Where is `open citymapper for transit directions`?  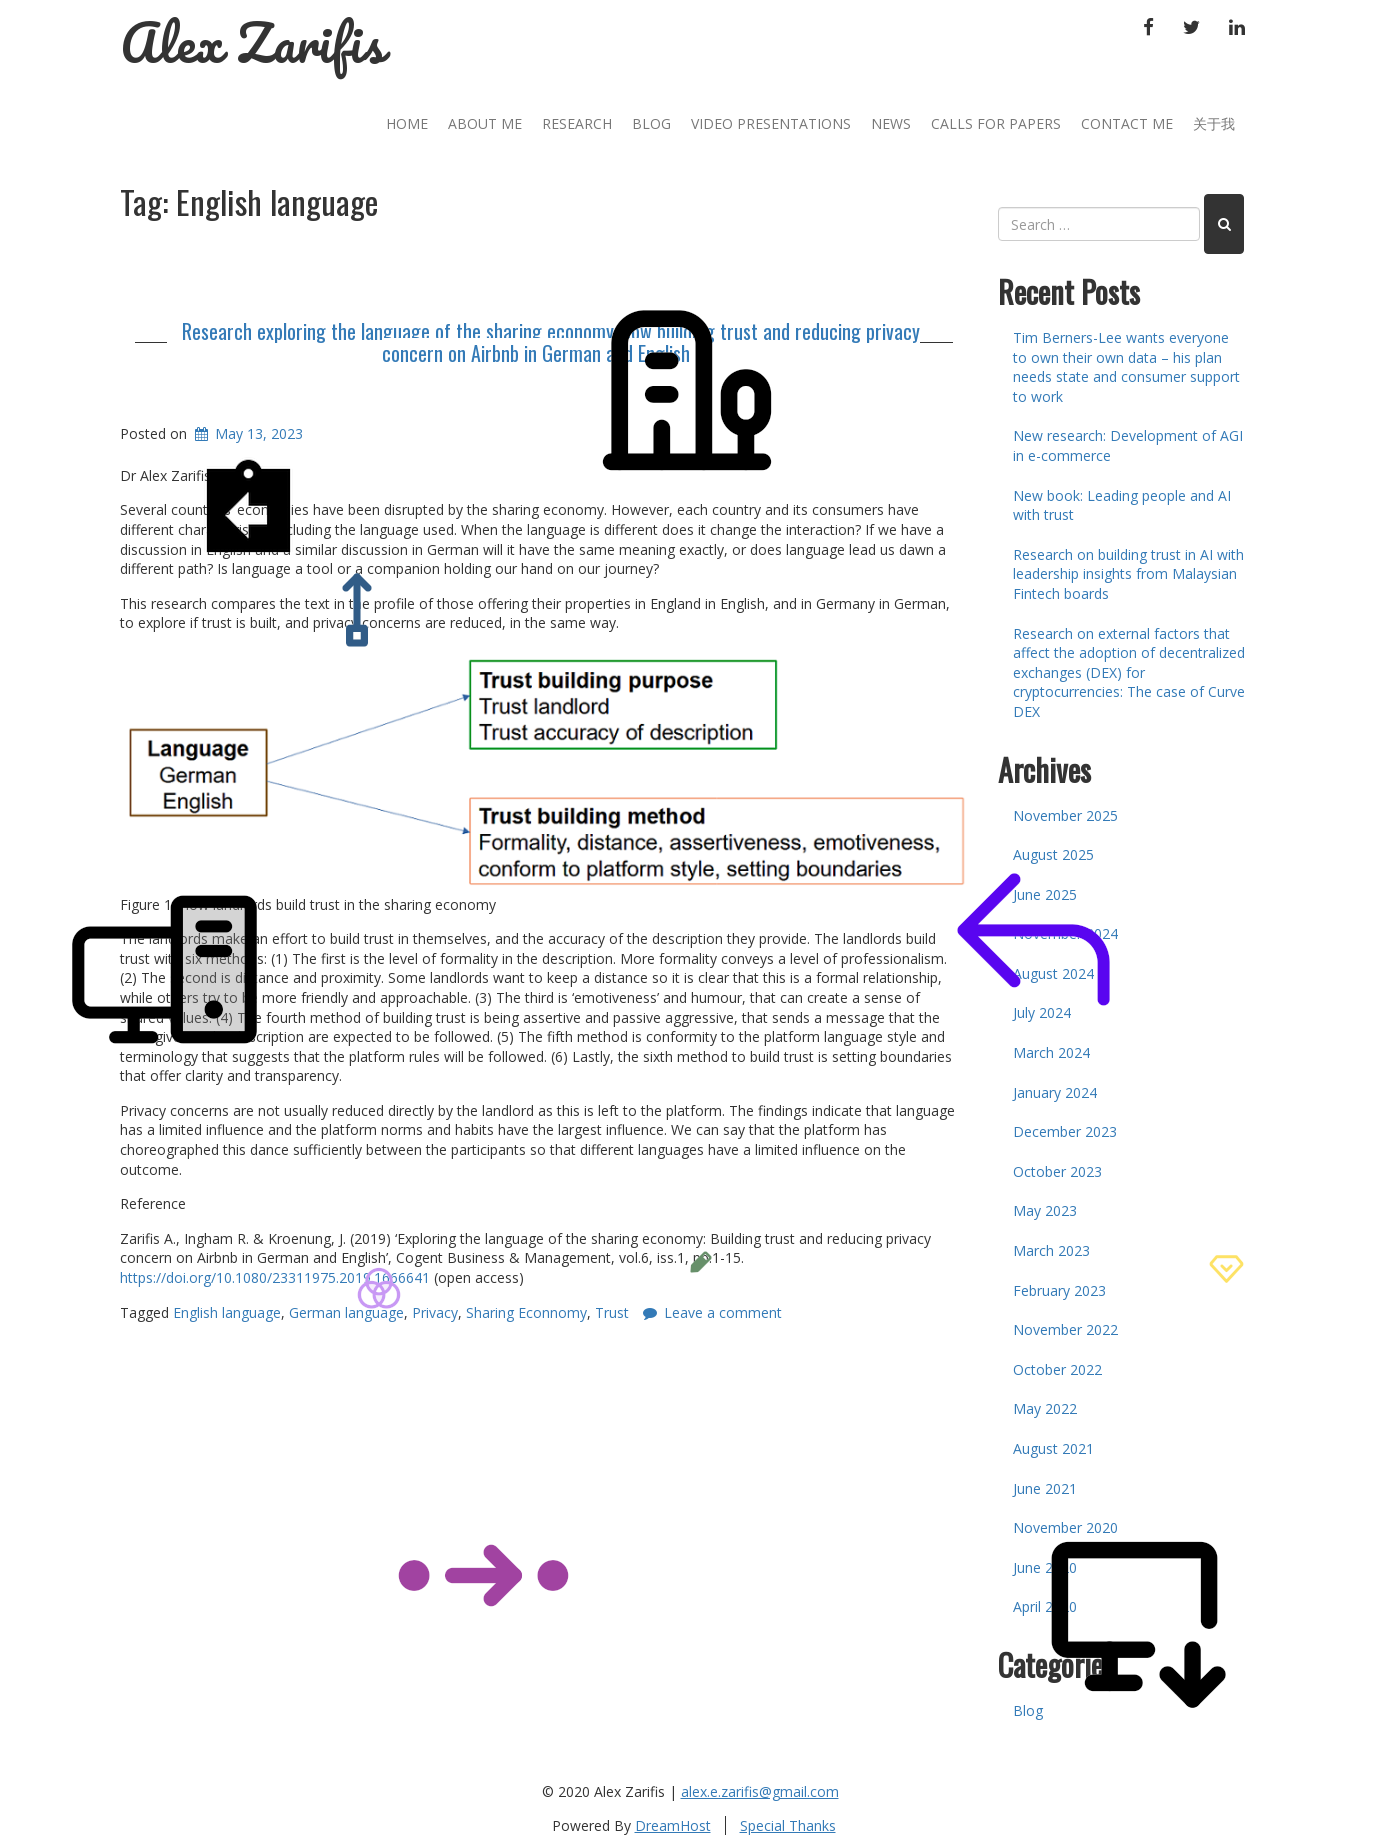
open citymapper for transit directions is located at coordinates (483, 1575).